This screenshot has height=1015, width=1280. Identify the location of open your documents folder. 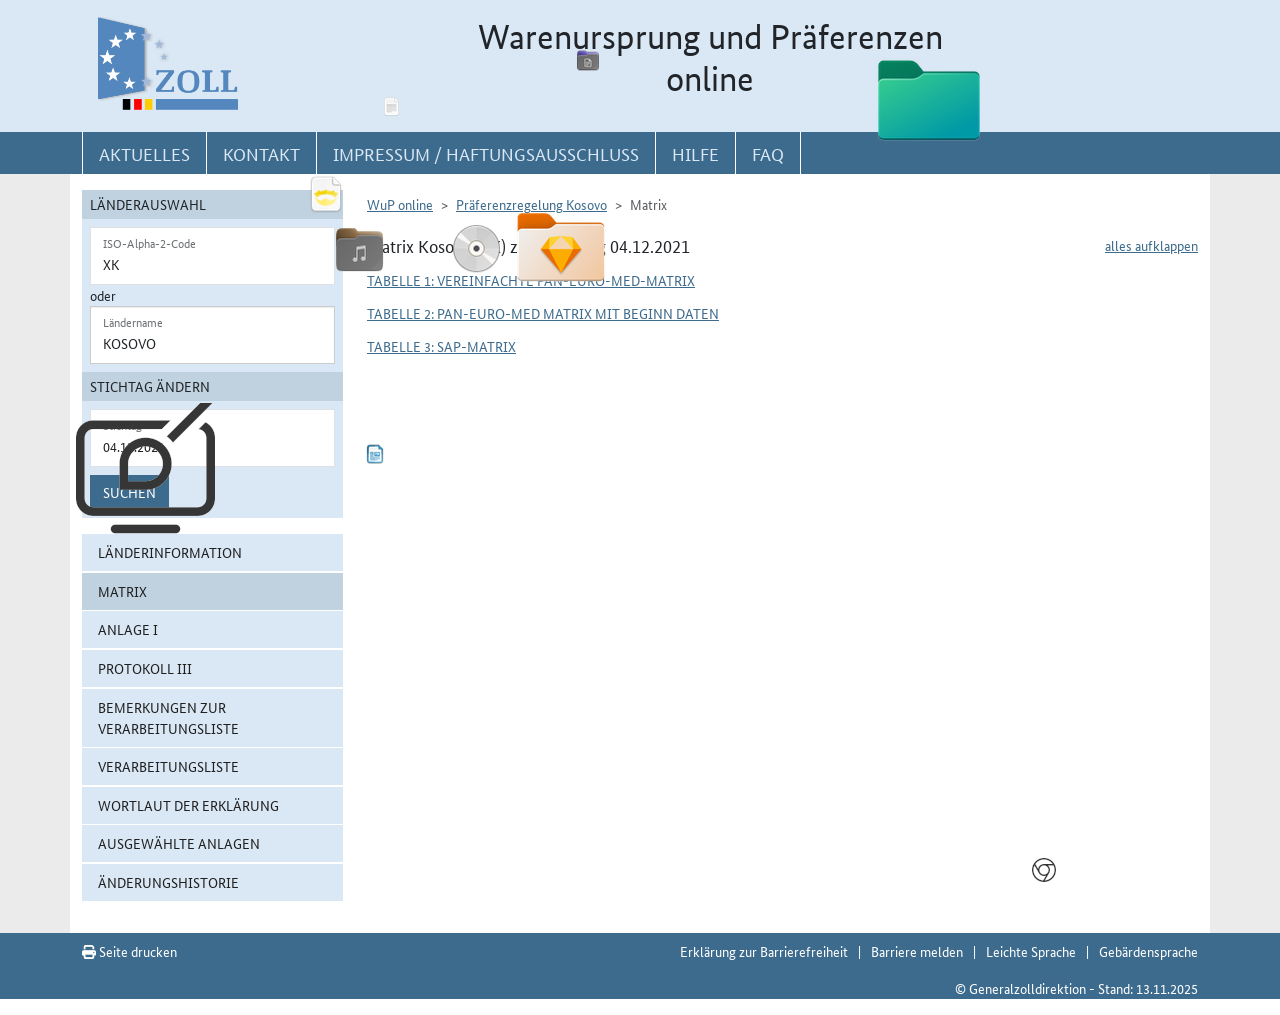
(588, 60).